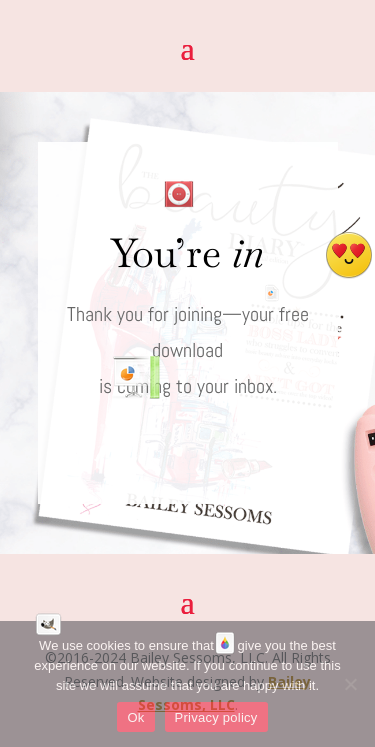  What do you see at coordinates (48, 623) in the screenshot?
I see `open a GIMP project file` at bounding box center [48, 623].